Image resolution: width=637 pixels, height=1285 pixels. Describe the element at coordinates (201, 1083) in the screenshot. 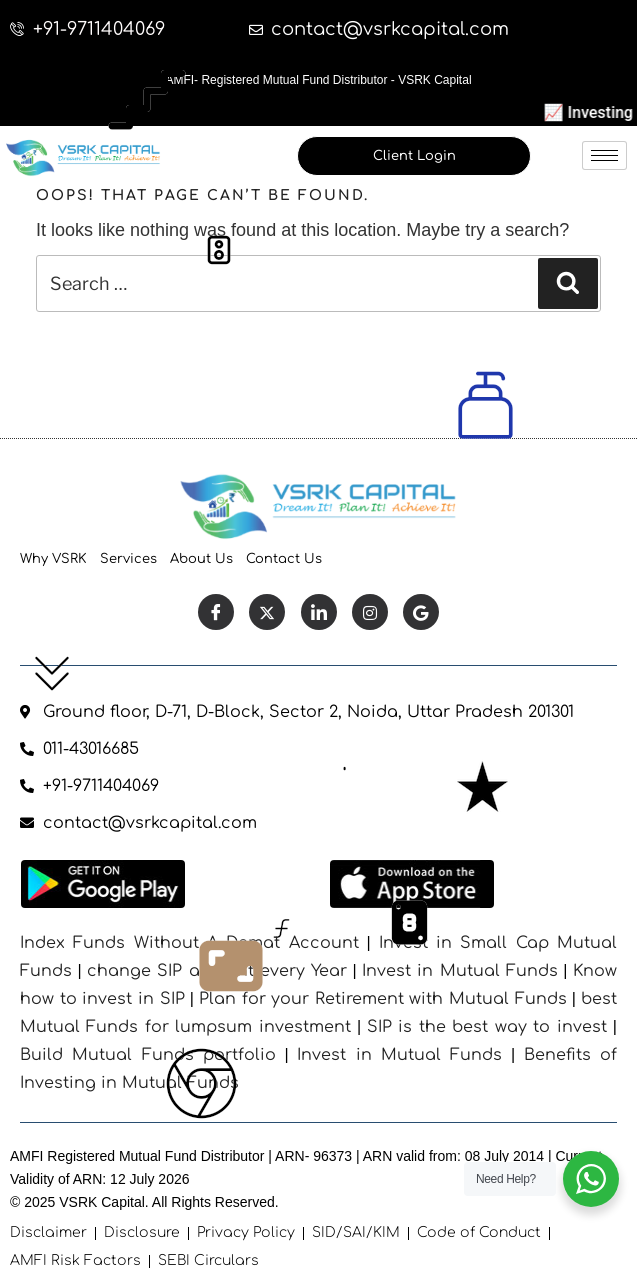

I see `open Google Chrome browser` at that location.